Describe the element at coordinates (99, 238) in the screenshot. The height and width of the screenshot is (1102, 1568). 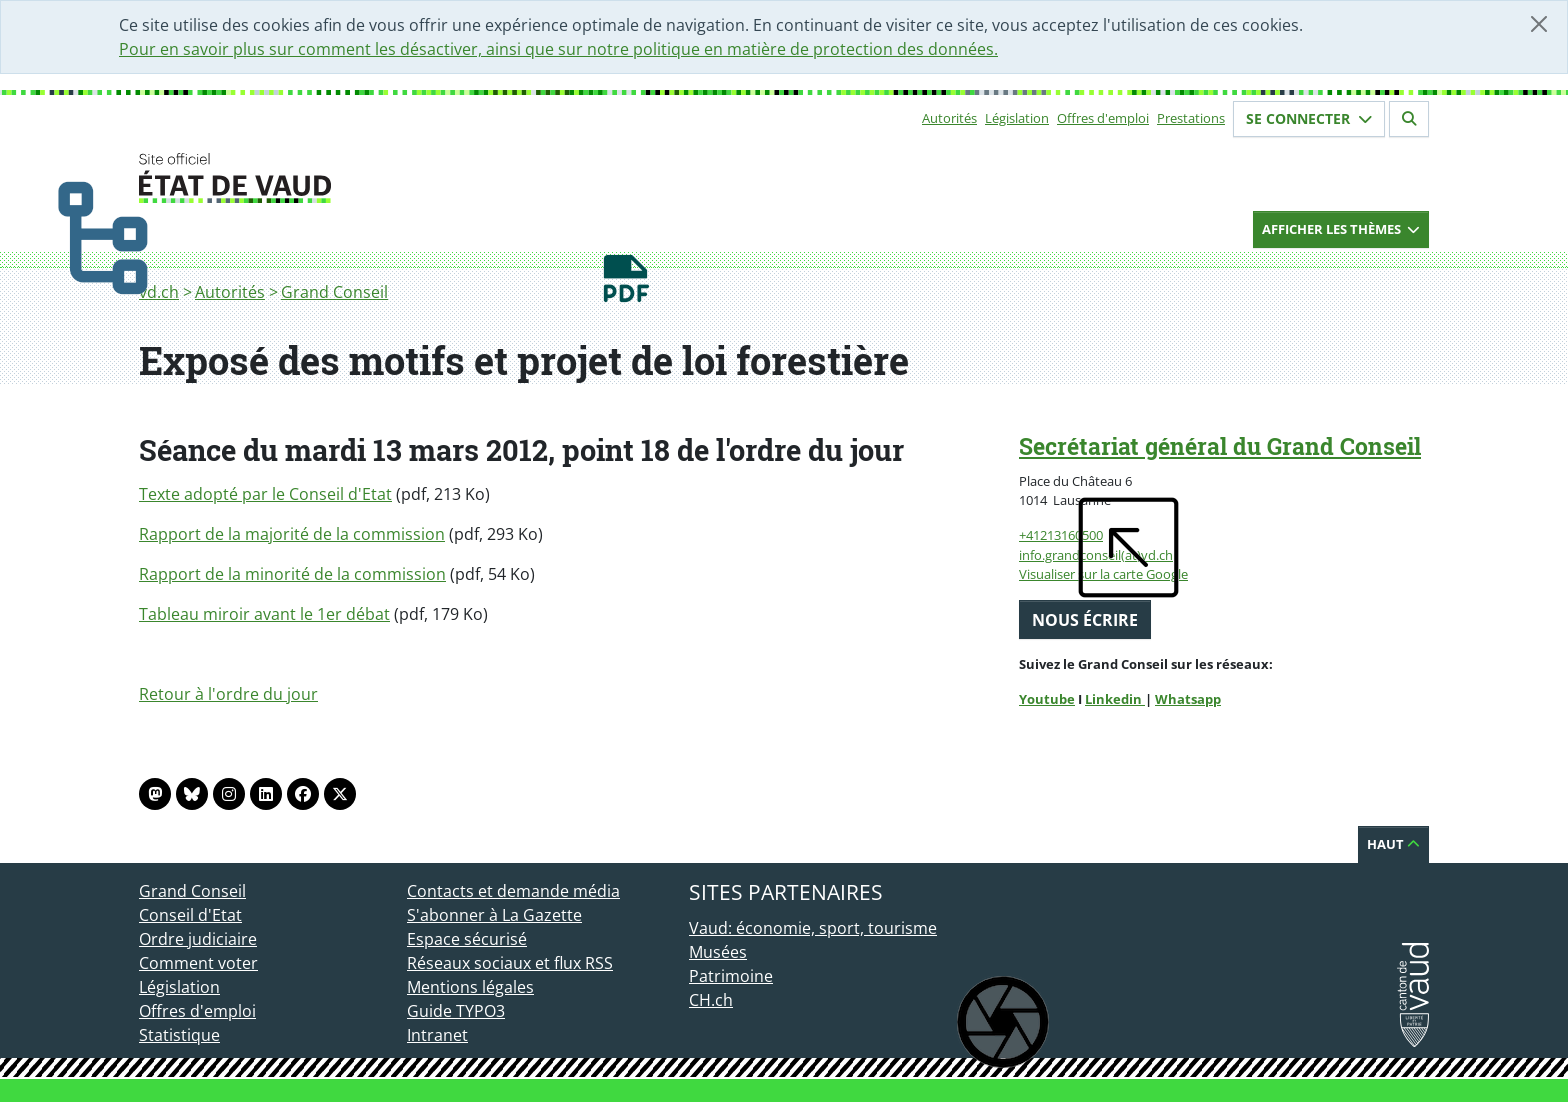
I see `view hierarchical file or folder structure` at that location.